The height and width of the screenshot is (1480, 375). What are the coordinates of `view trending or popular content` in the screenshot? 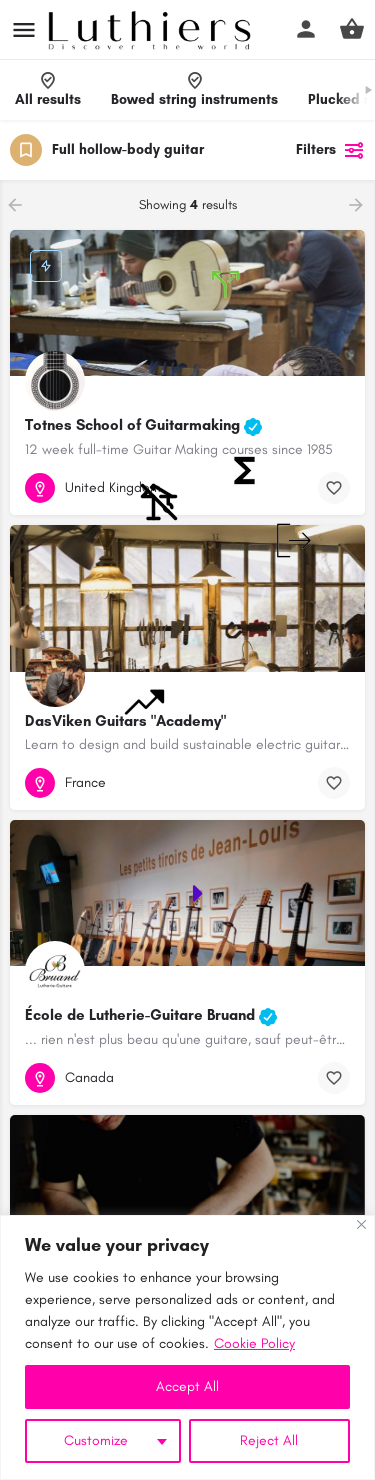 It's located at (144, 703).